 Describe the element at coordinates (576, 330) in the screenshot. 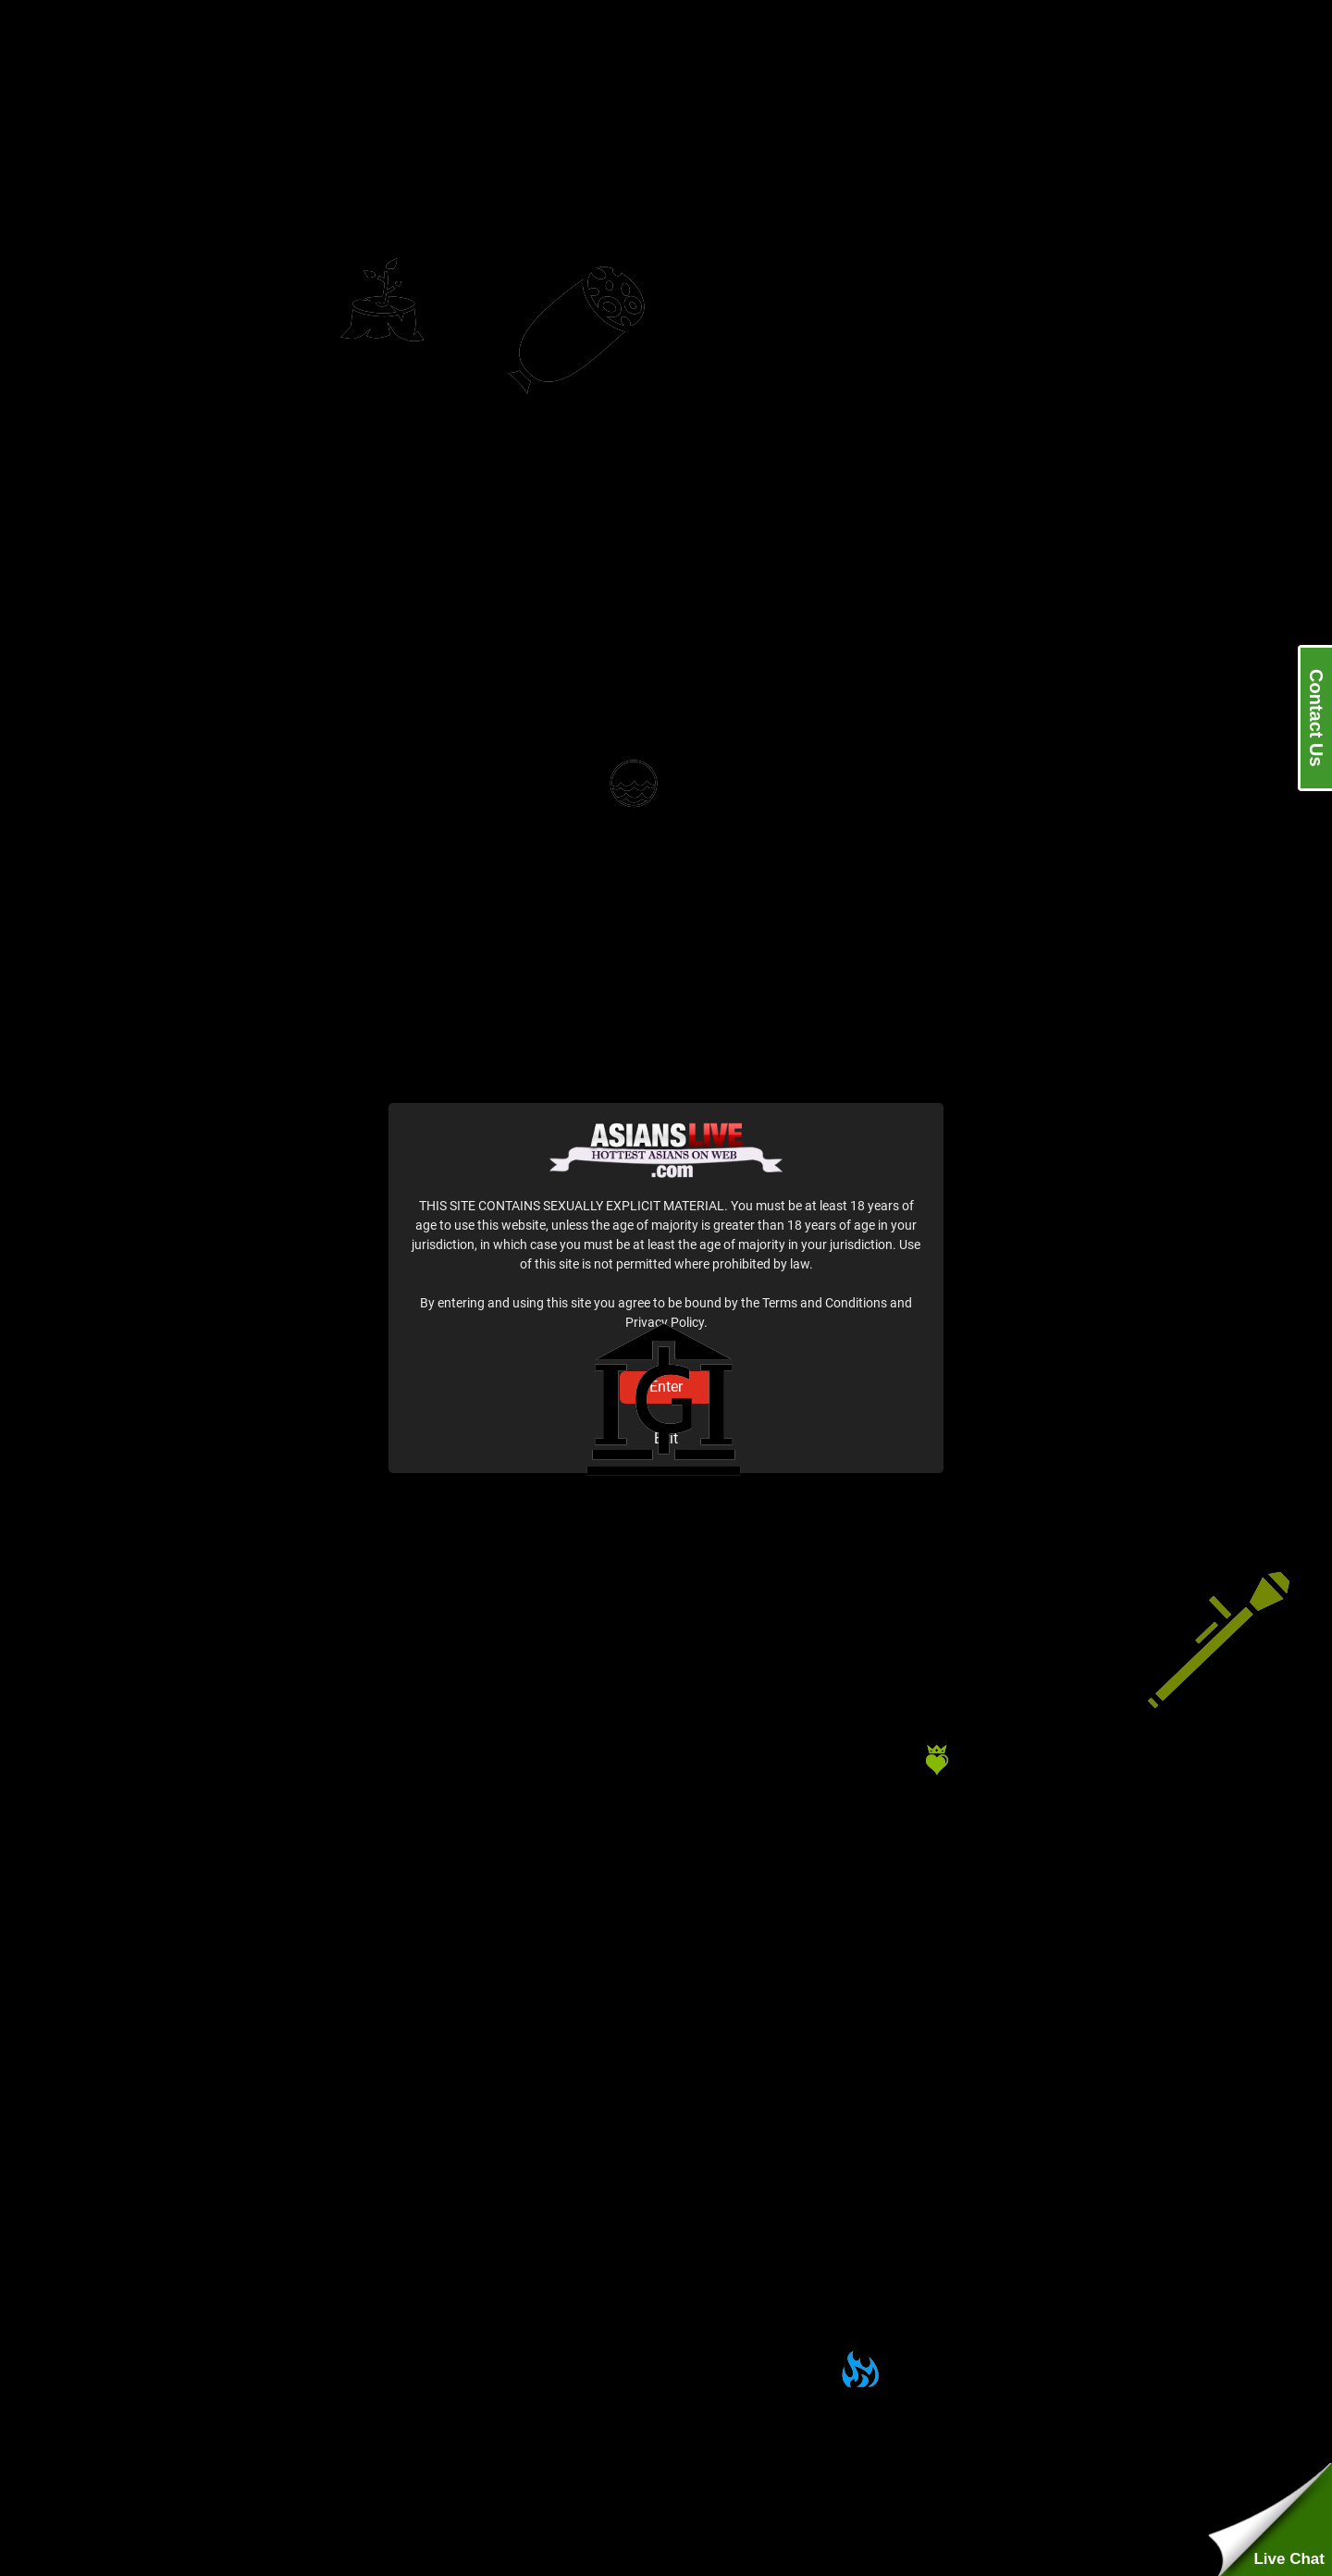

I see `browse sausage or deli meat options` at that location.